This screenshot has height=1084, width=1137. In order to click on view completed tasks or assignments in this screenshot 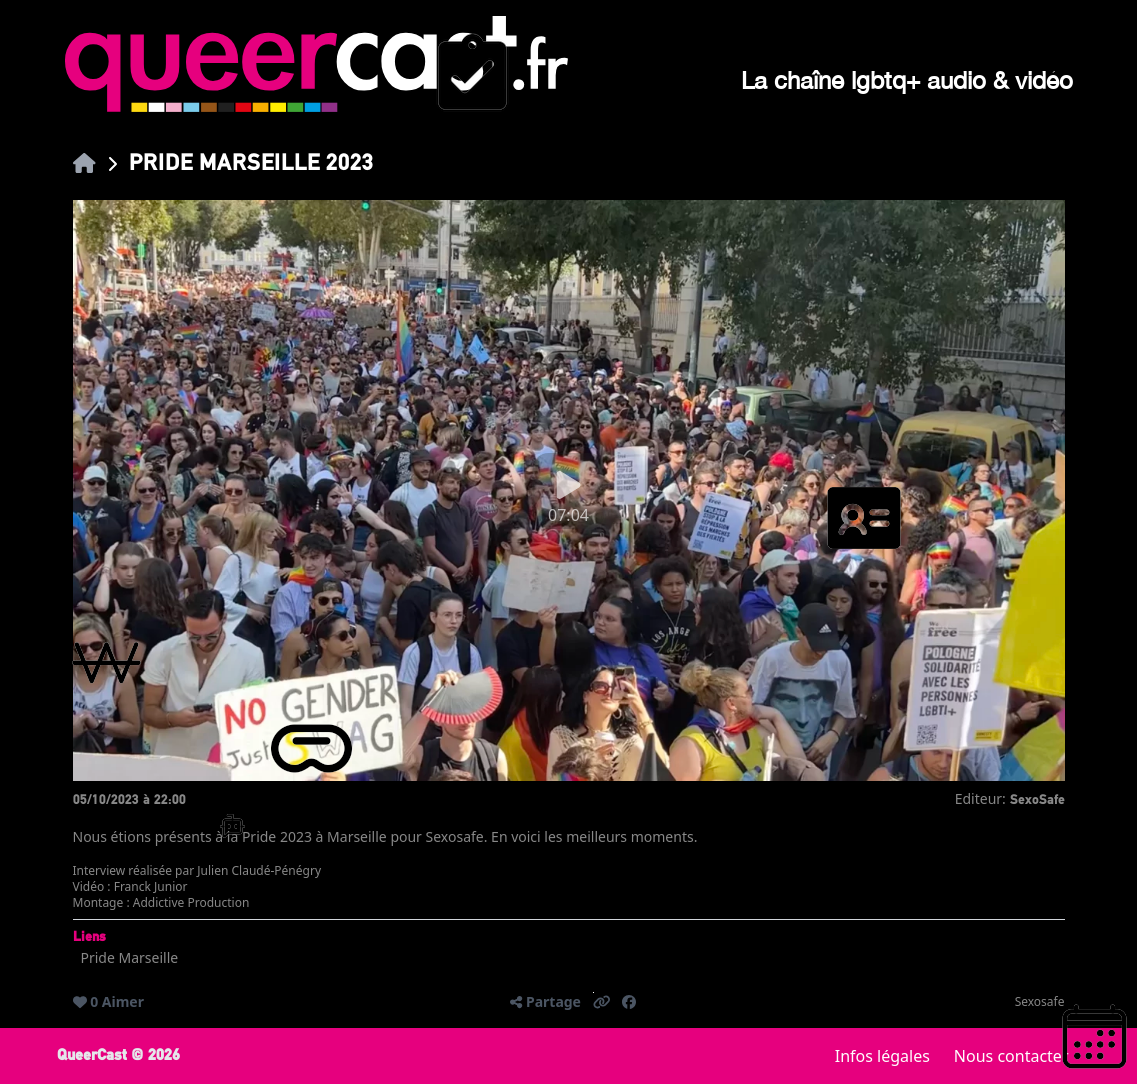, I will do `click(472, 75)`.